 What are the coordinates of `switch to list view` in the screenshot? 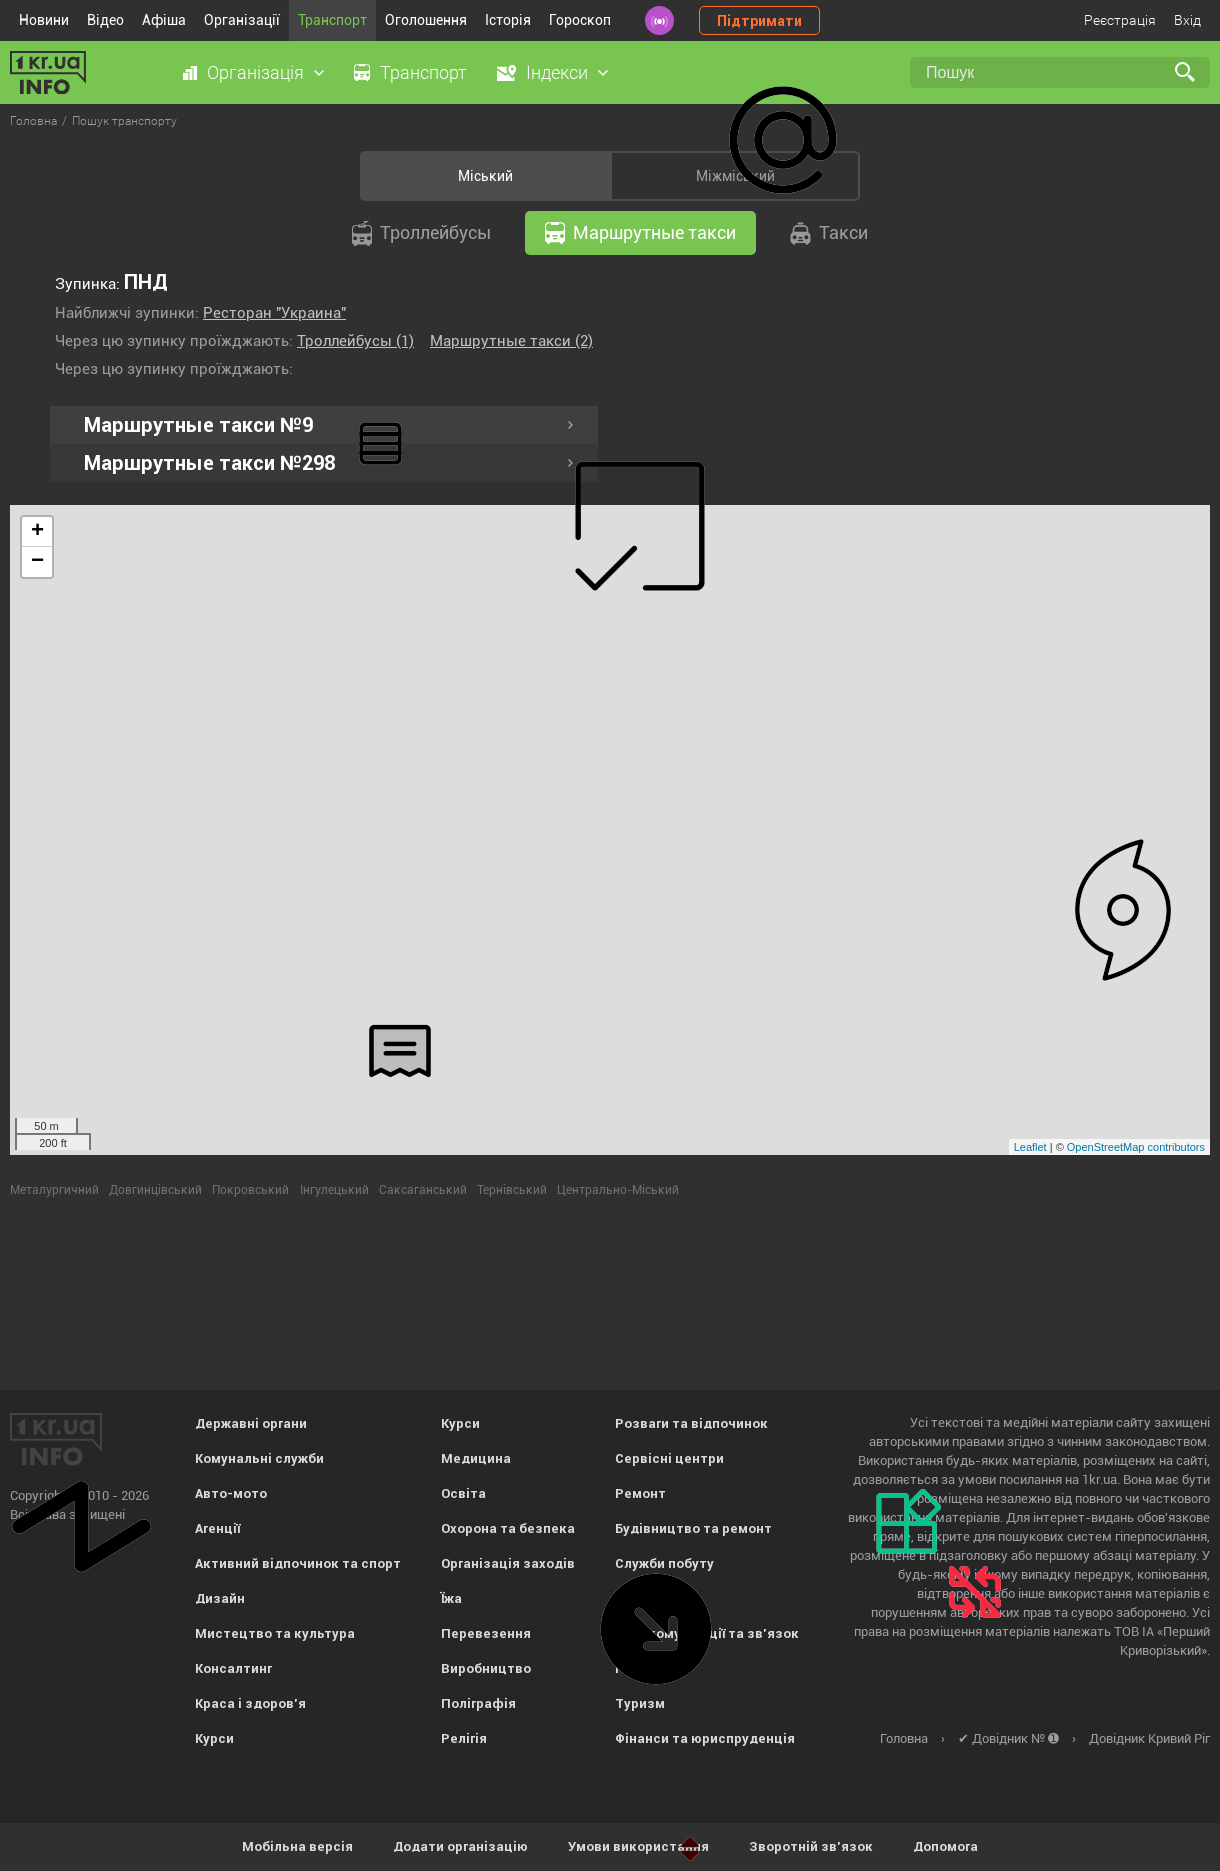 It's located at (380, 443).